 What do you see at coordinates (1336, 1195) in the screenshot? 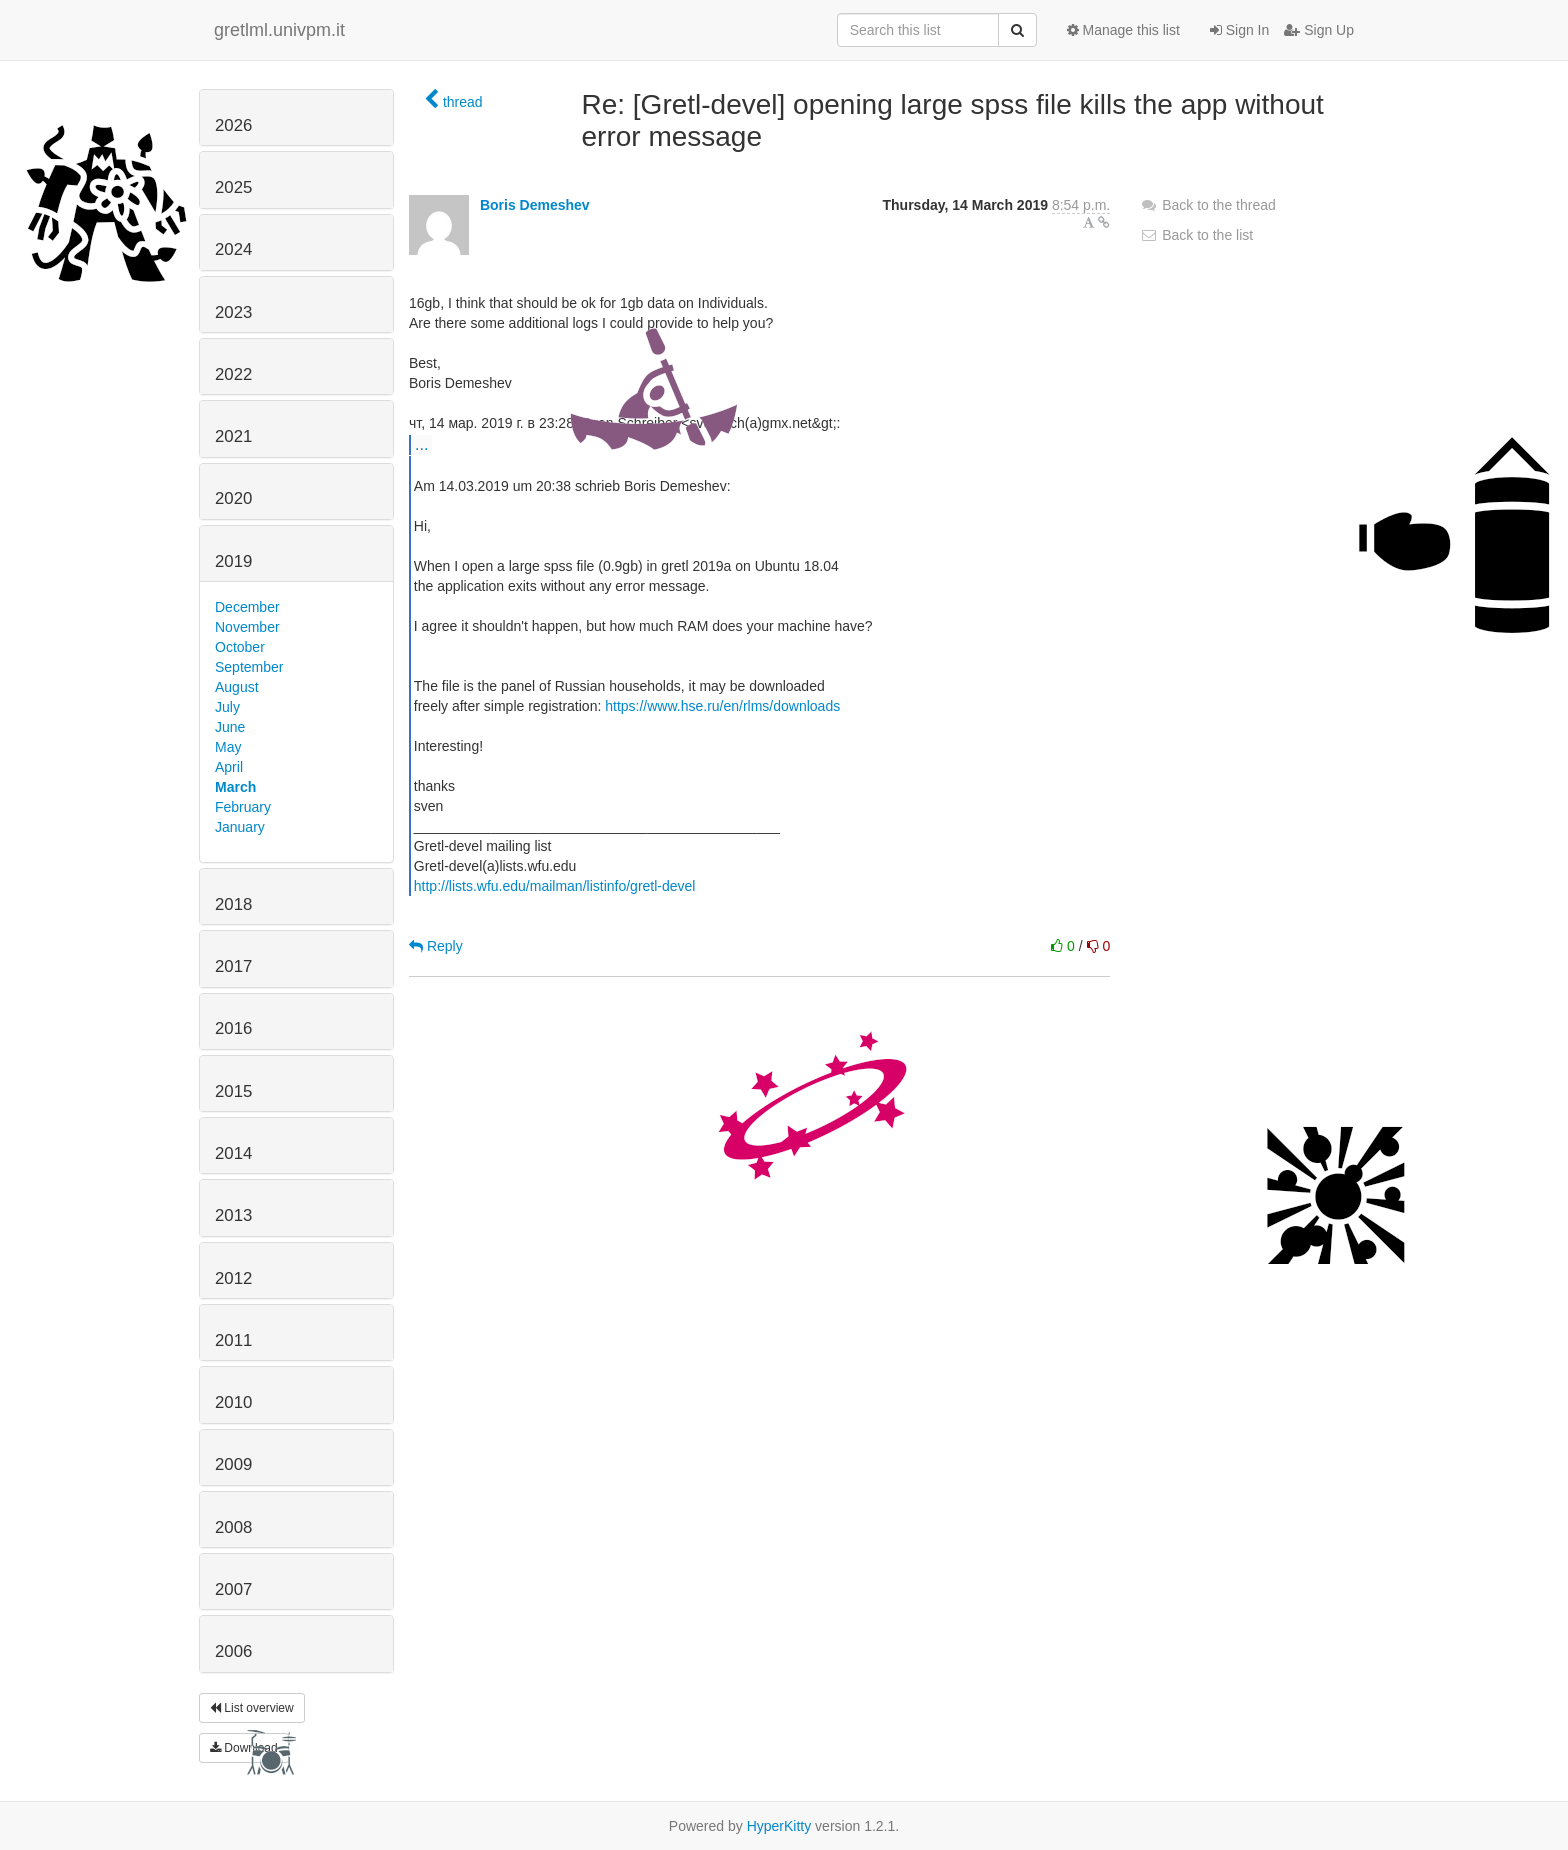
I see `indicates a collapse or implosion effect in gameplay` at bounding box center [1336, 1195].